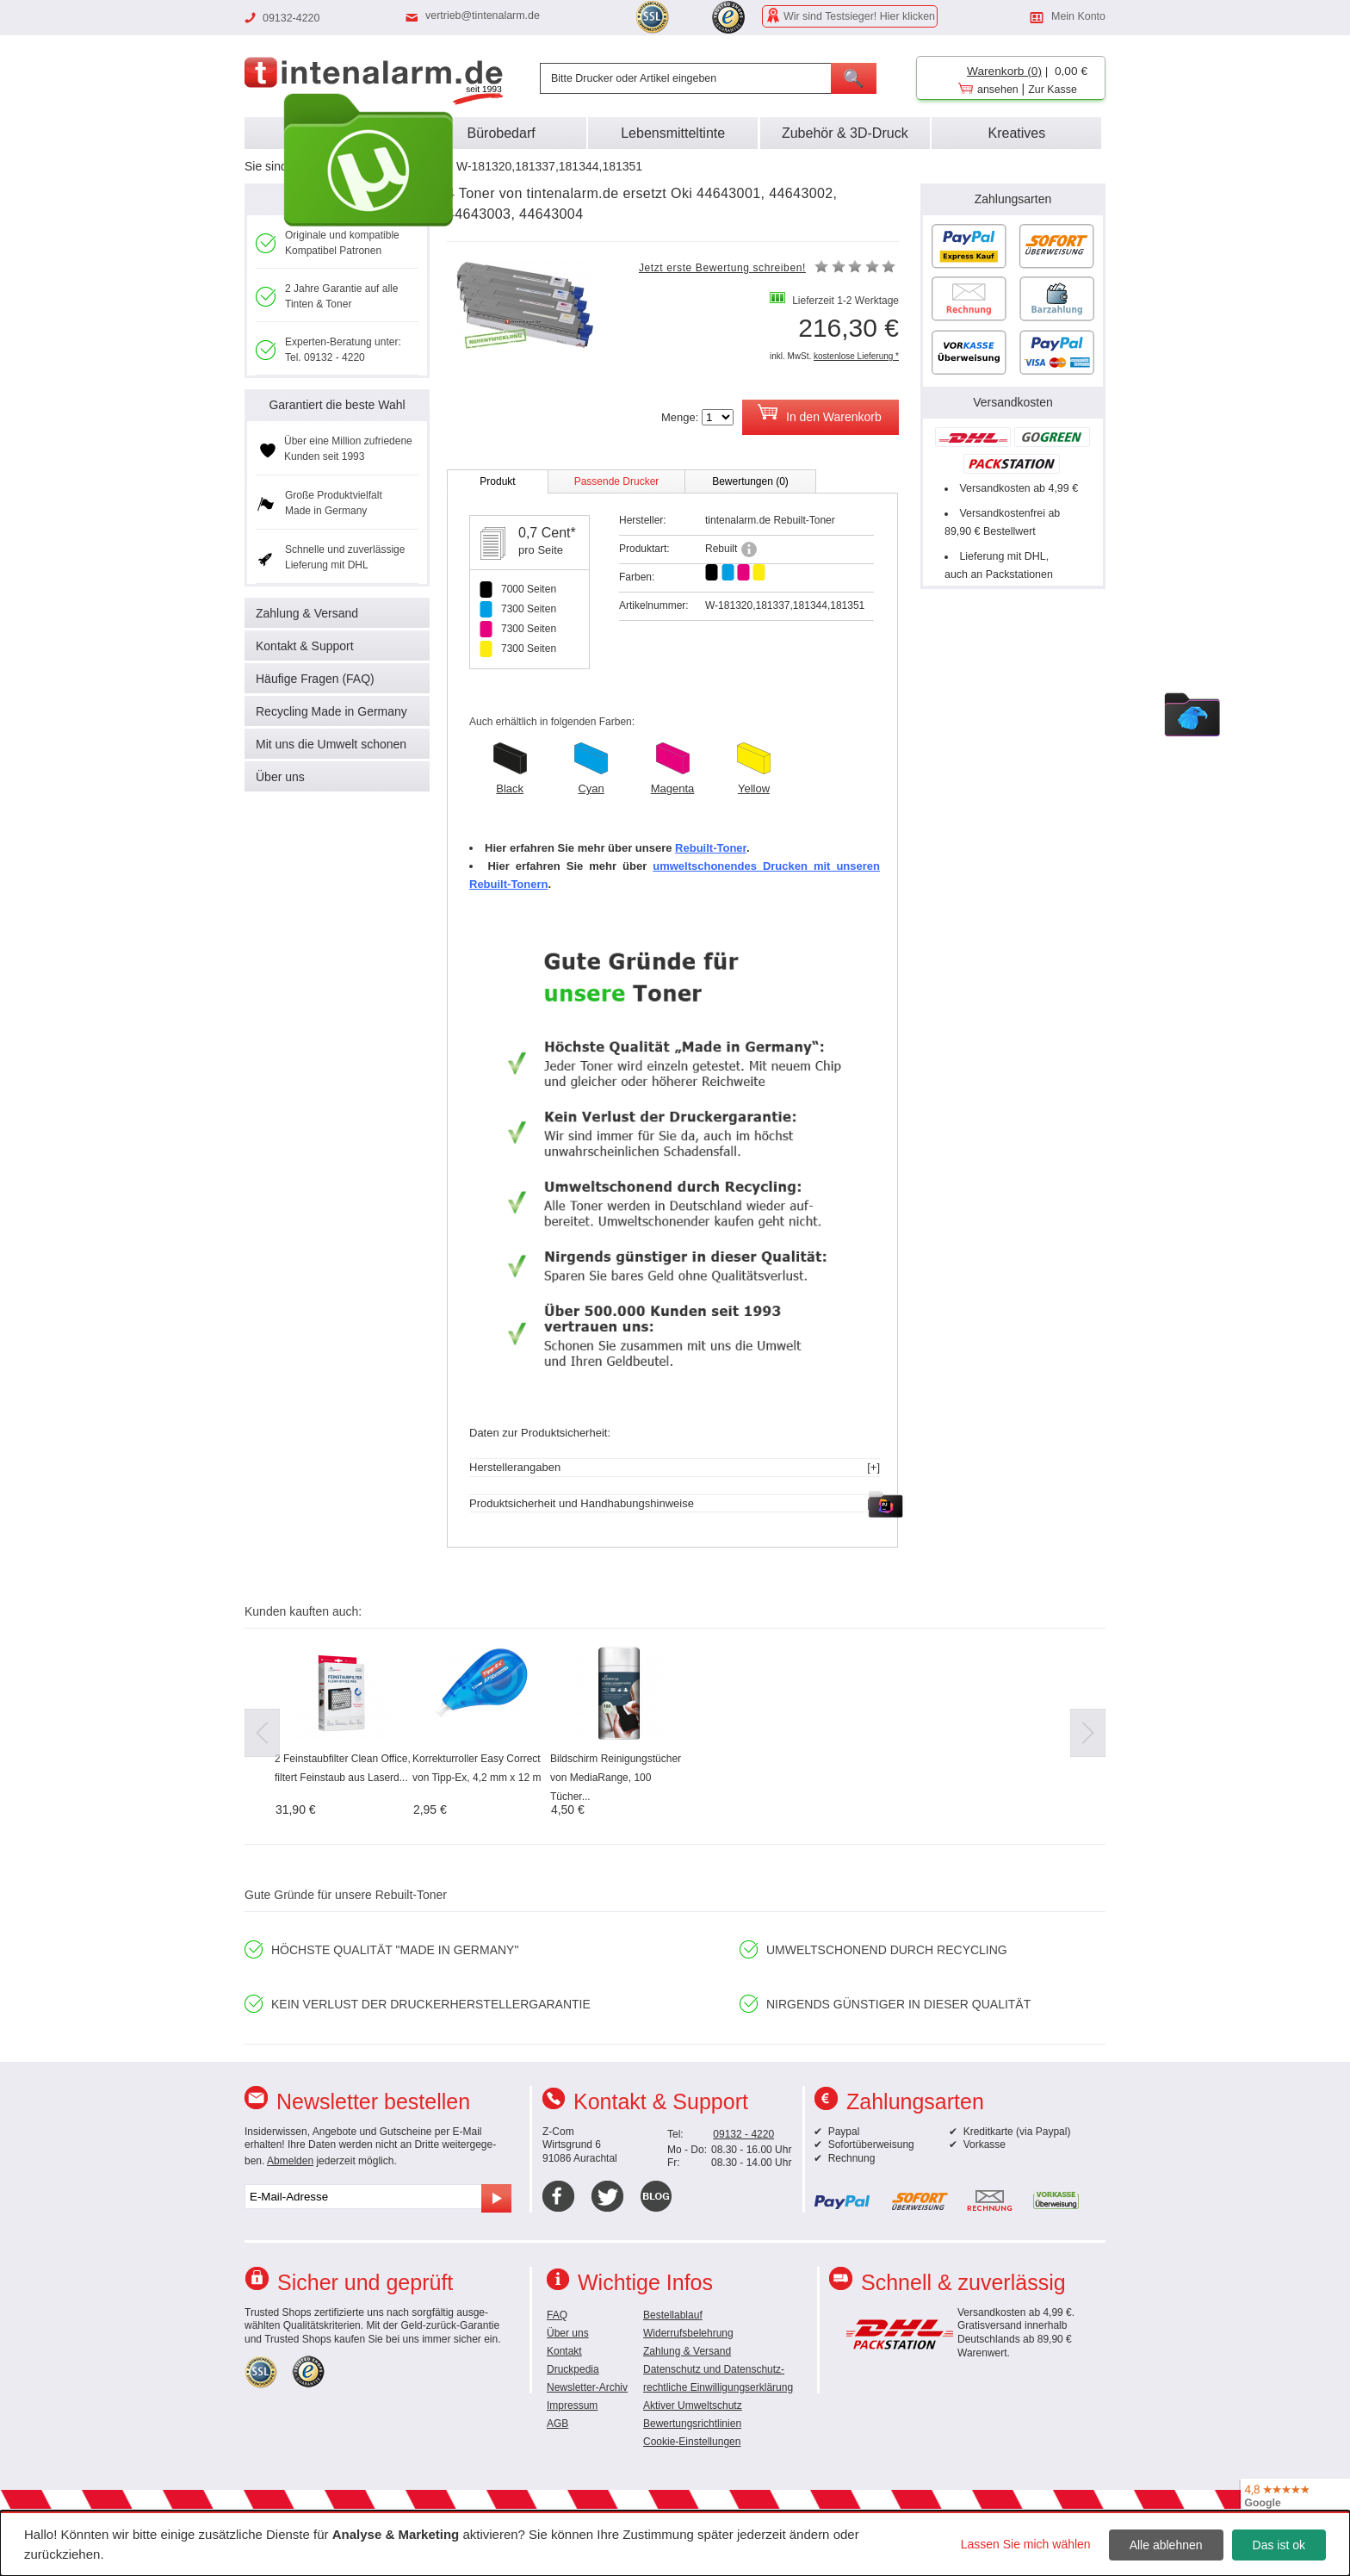  What do you see at coordinates (885, 1505) in the screenshot?
I see `open jetbrains projector project folder` at bounding box center [885, 1505].